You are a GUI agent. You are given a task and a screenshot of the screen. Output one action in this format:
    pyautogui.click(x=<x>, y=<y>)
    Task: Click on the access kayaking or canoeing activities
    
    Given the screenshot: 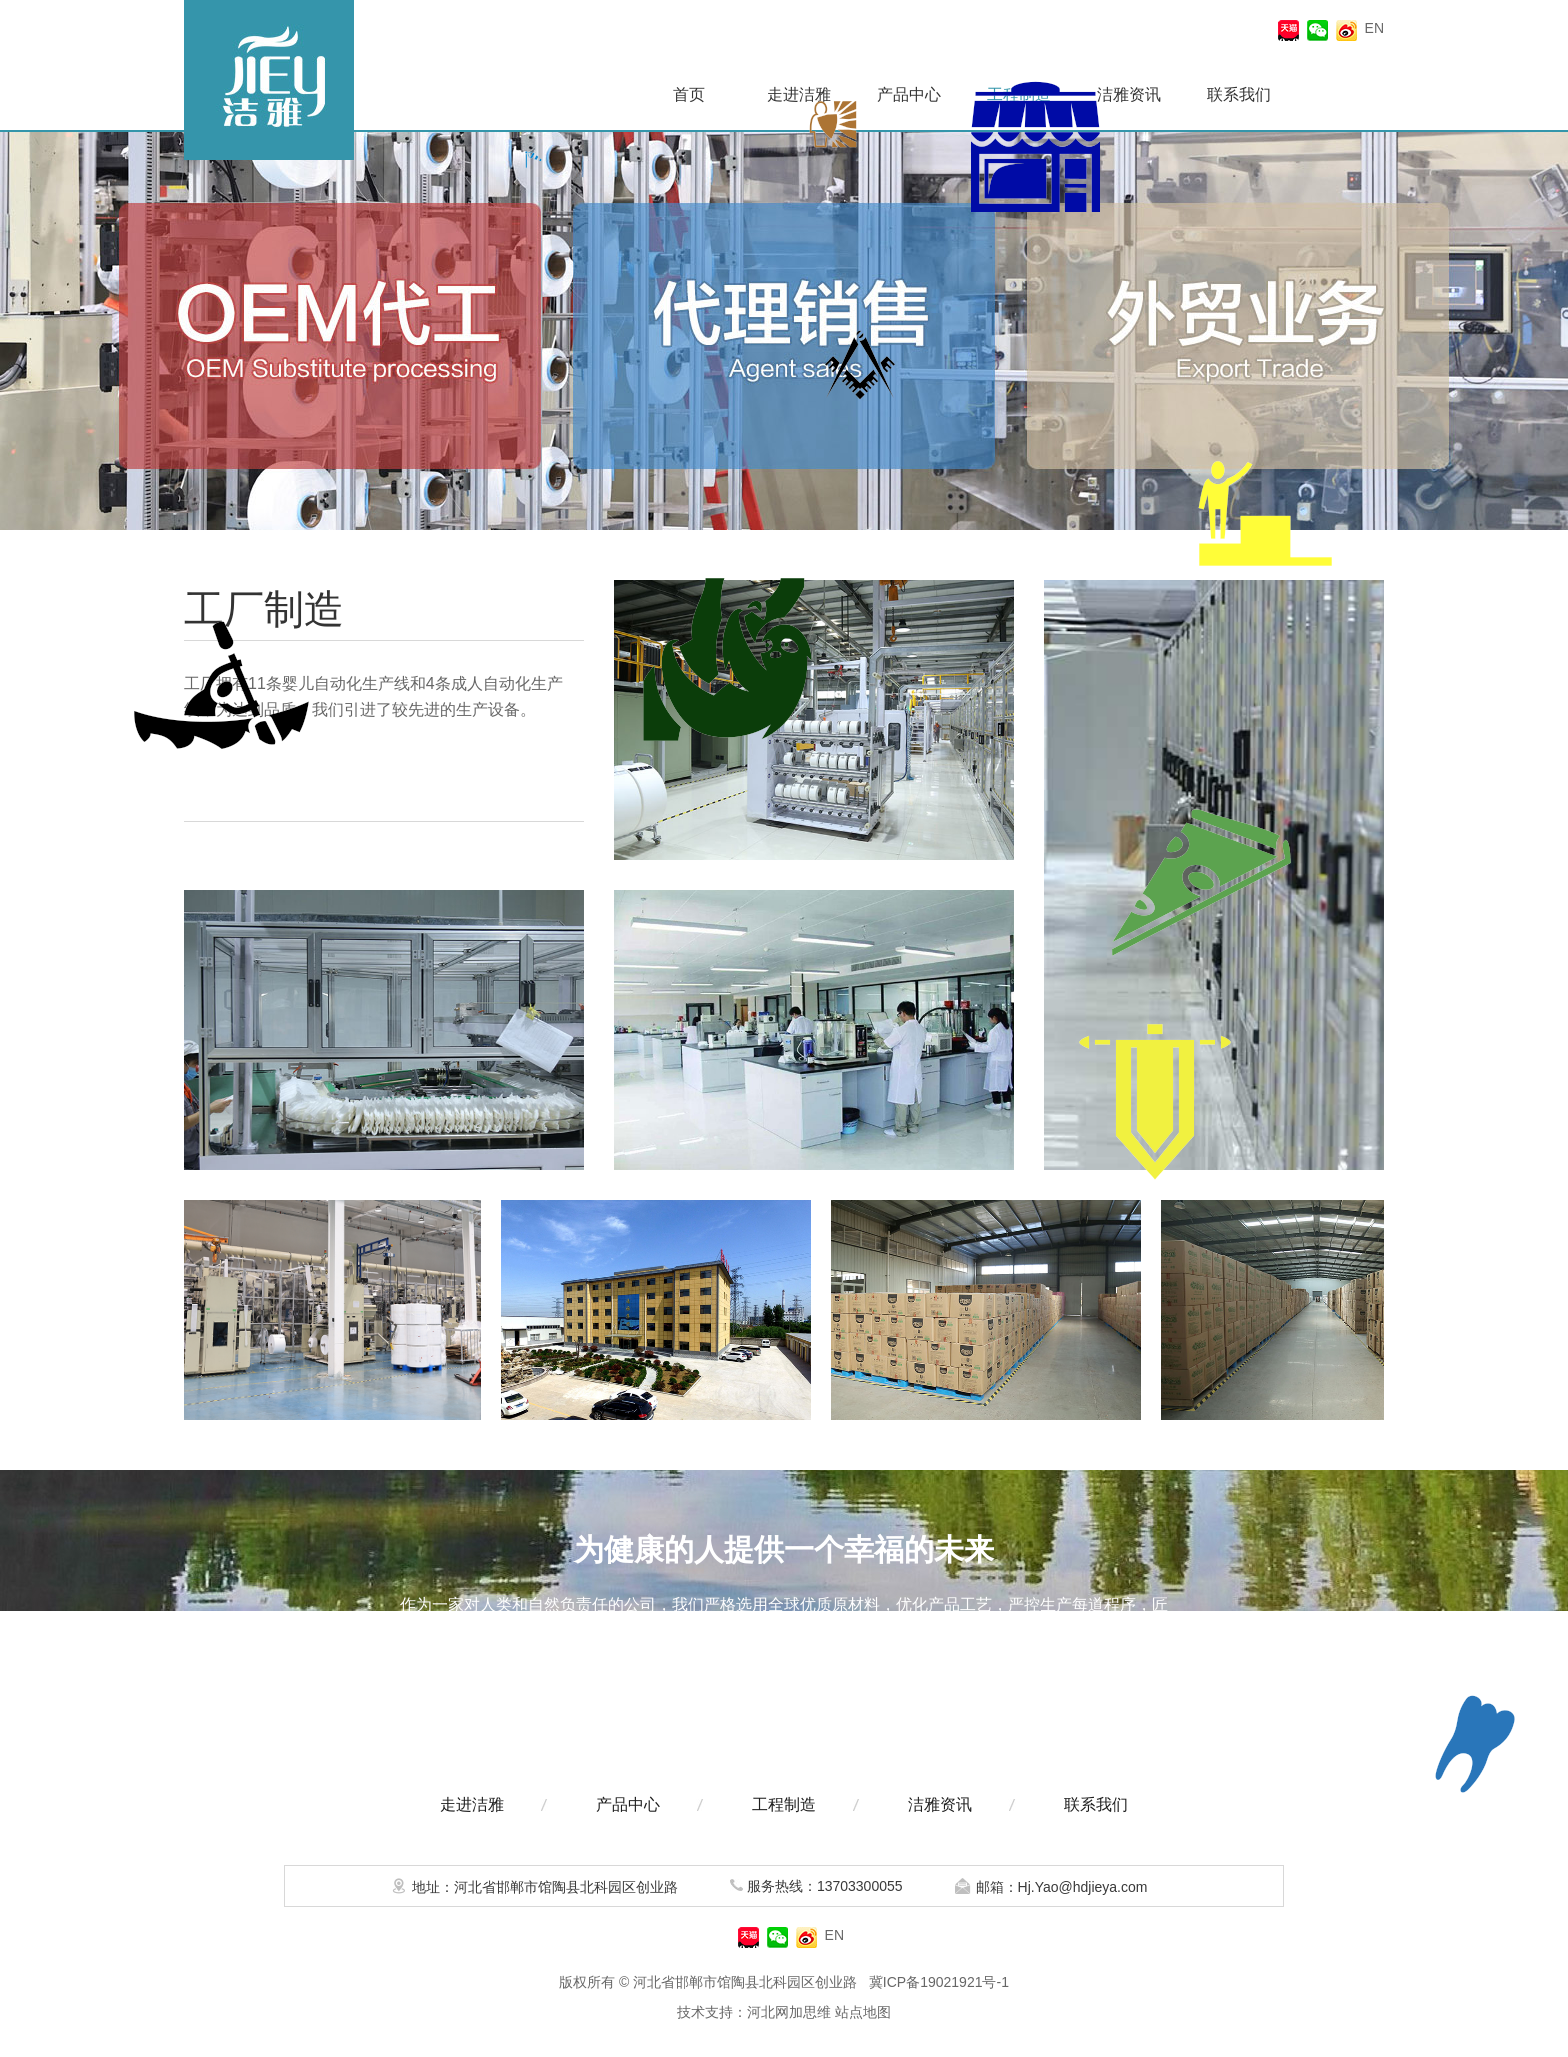 What is the action you would take?
    pyautogui.click(x=221, y=691)
    